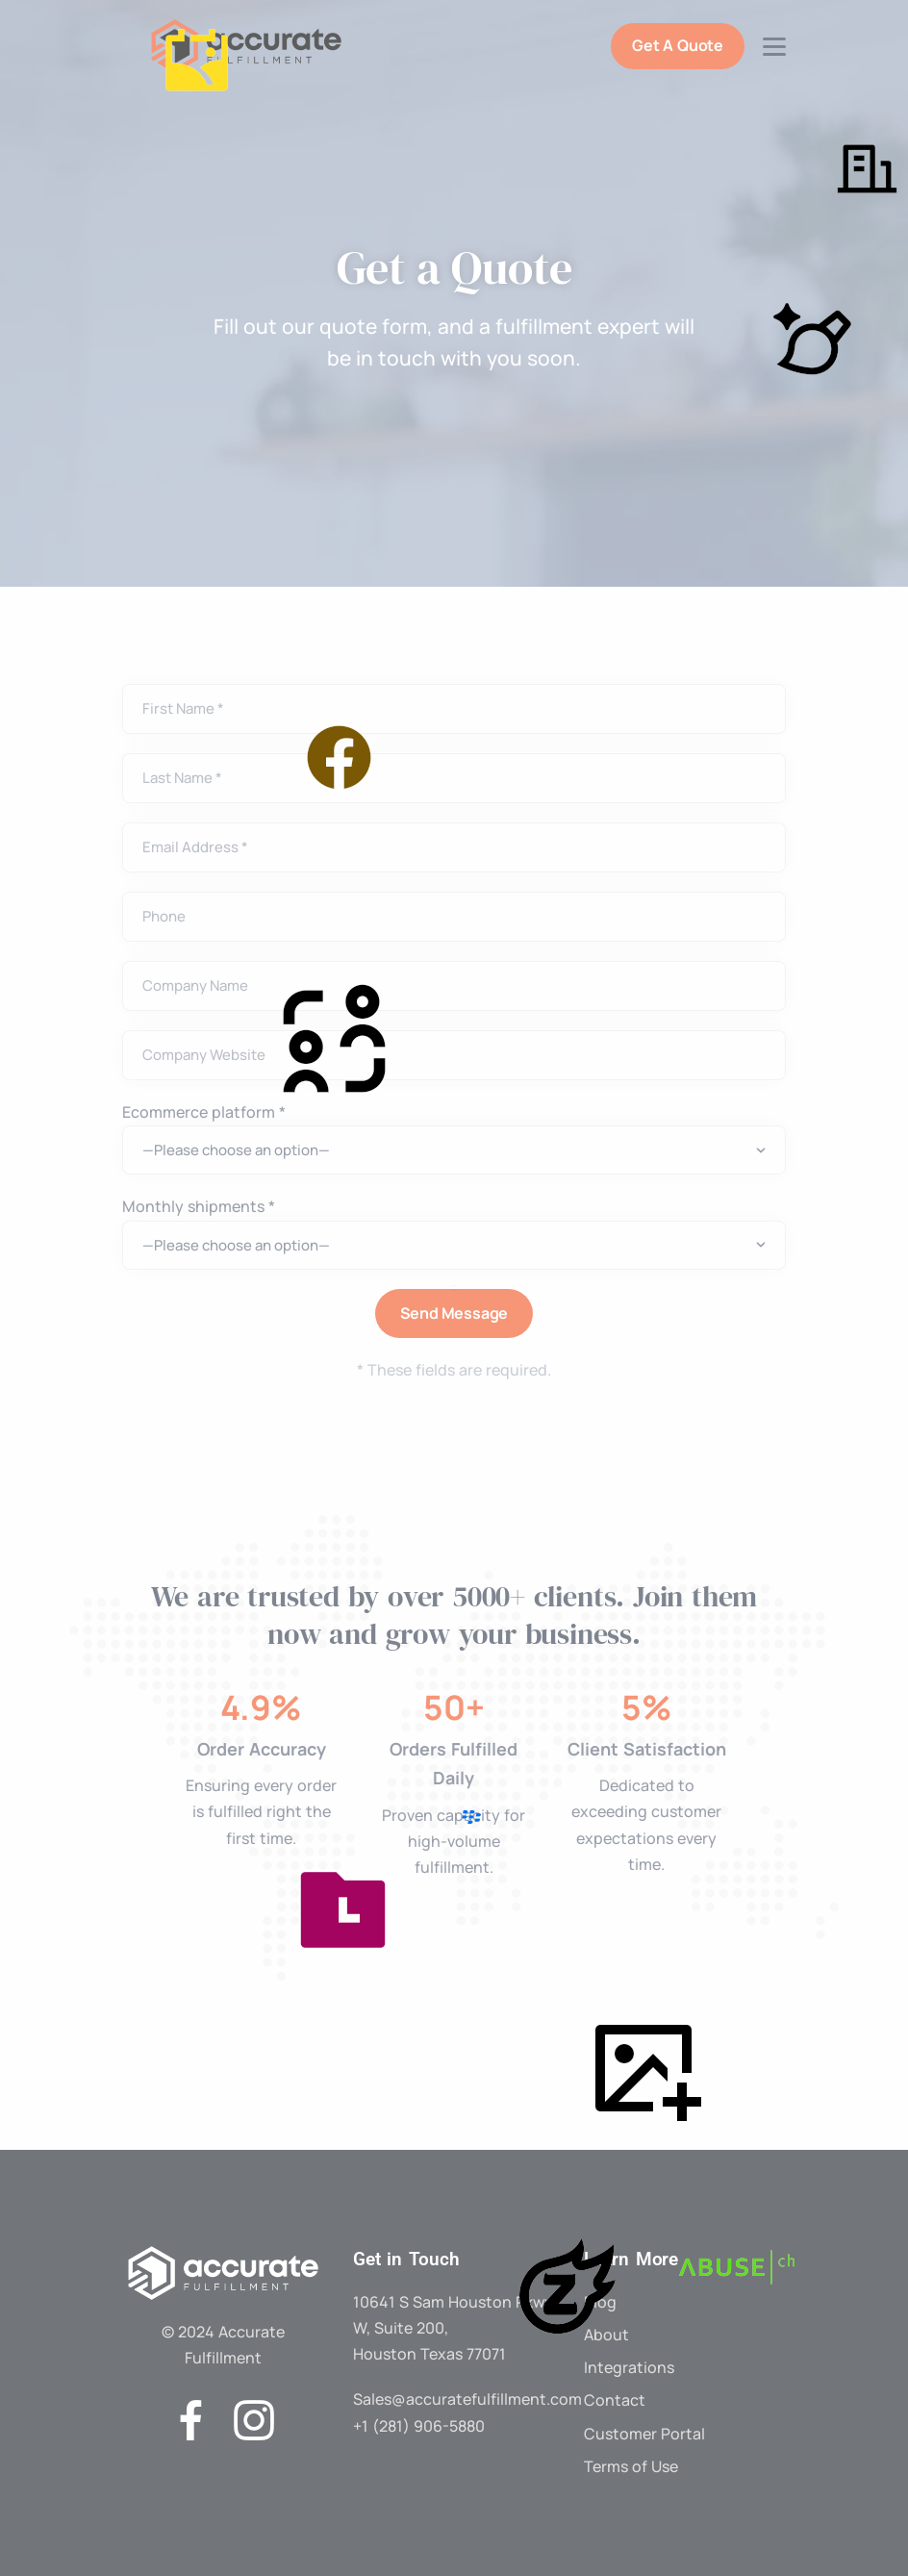  What do you see at coordinates (867, 168) in the screenshot?
I see `view office or business location` at bounding box center [867, 168].